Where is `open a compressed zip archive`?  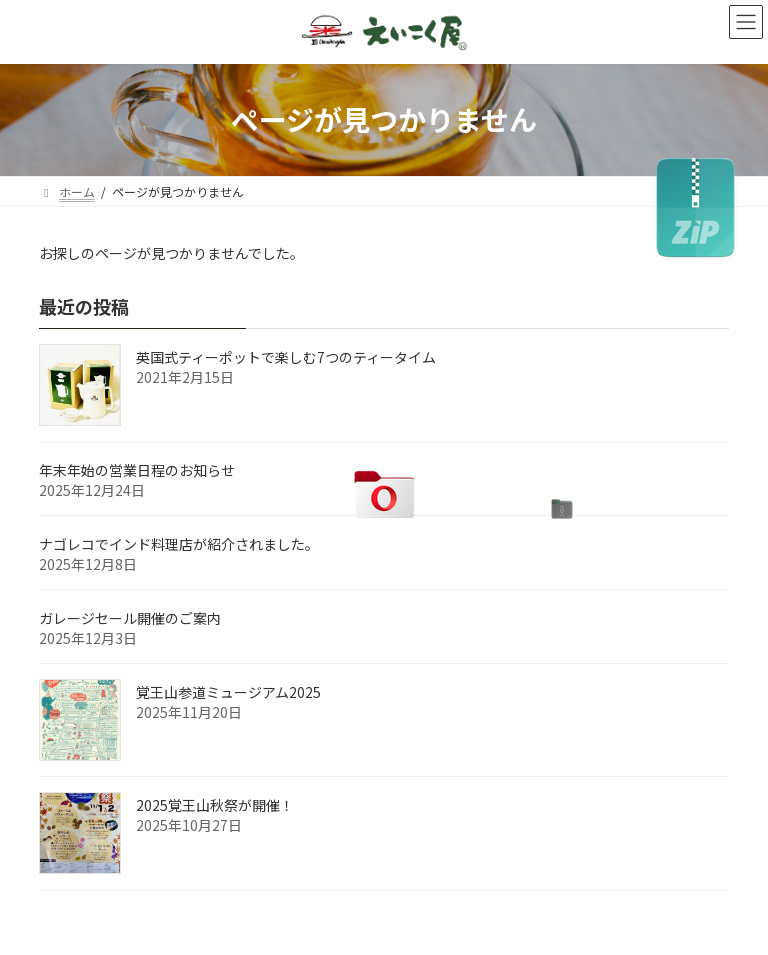 open a compressed zip archive is located at coordinates (695, 207).